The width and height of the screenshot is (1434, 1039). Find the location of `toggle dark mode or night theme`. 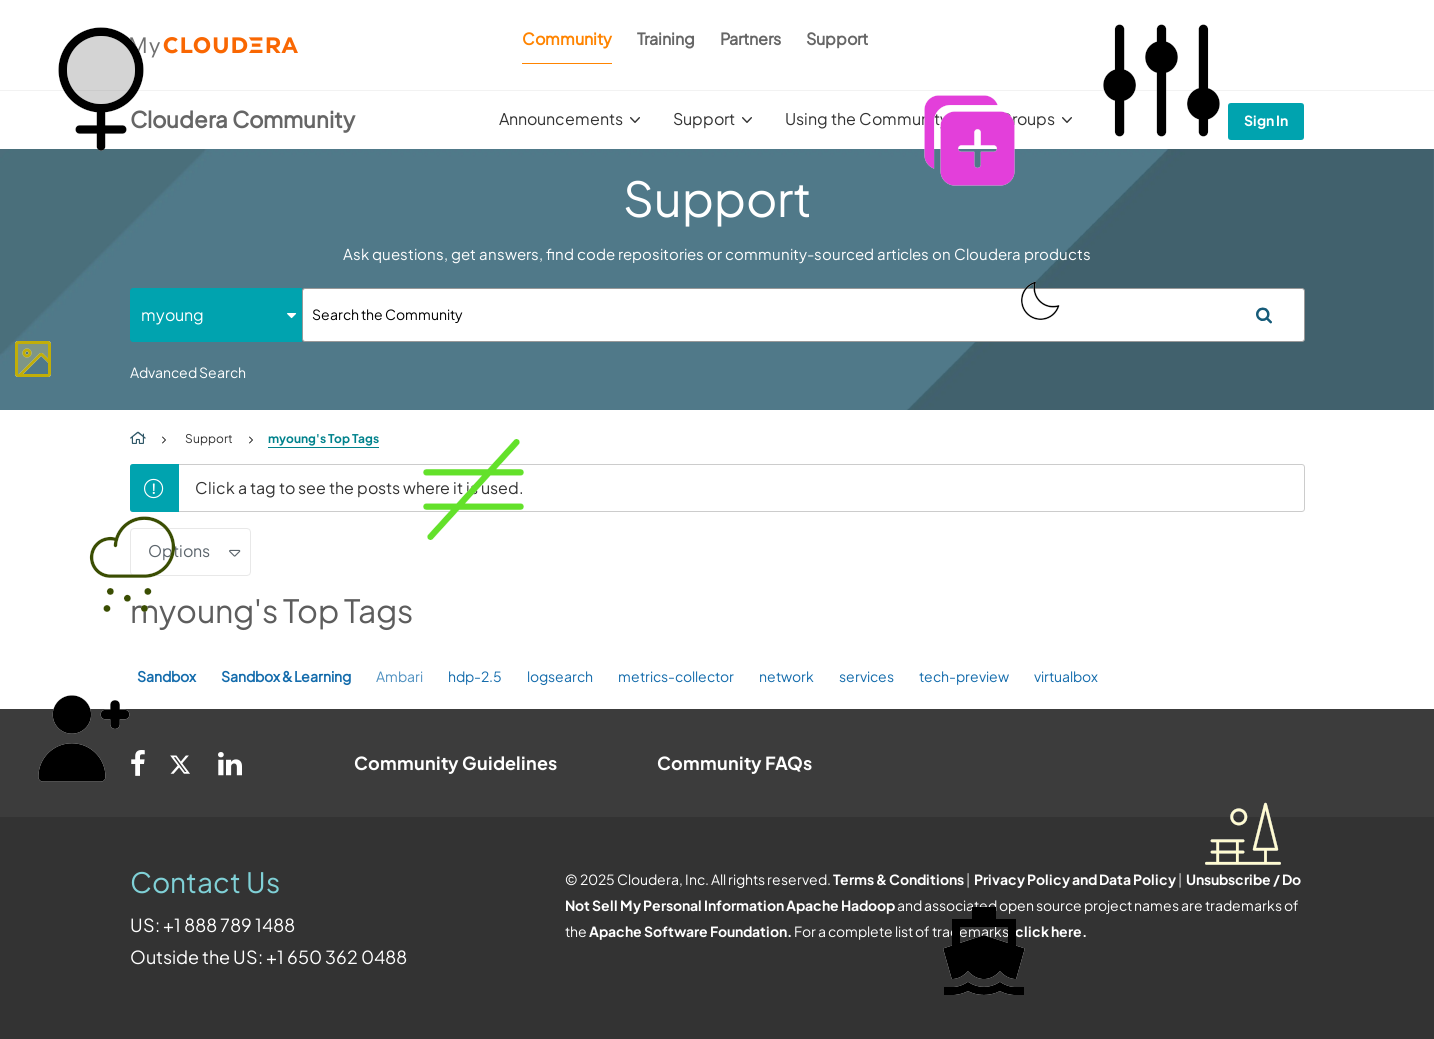

toggle dark mode or night theme is located at coordinates (1039, 302).